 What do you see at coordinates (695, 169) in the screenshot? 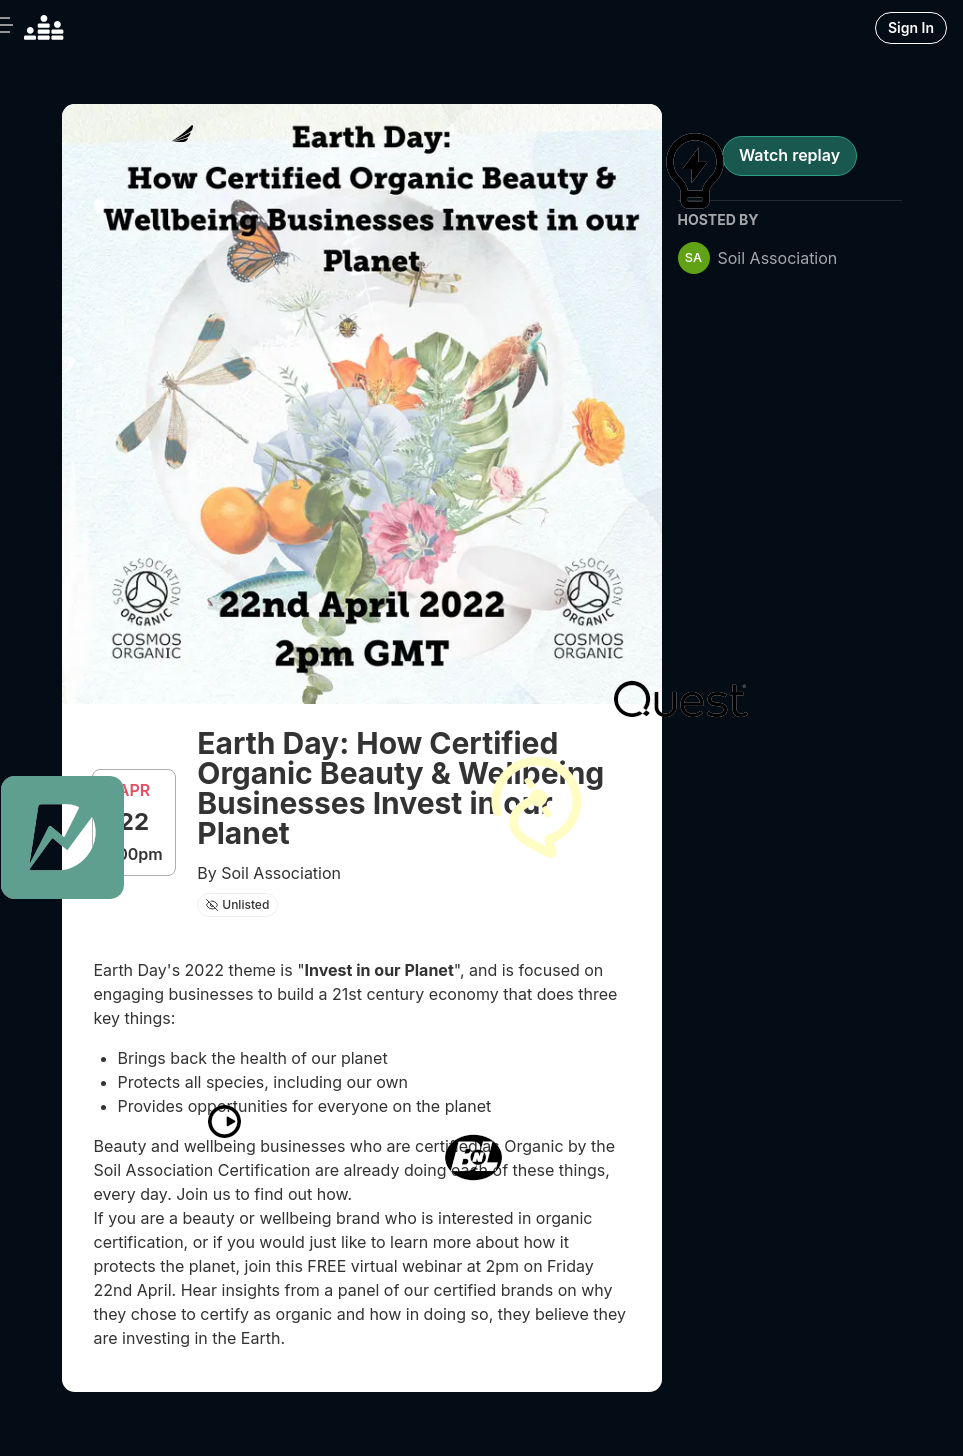
I see `indicates a new idea or inspiration` at bounding box center [695, 169].